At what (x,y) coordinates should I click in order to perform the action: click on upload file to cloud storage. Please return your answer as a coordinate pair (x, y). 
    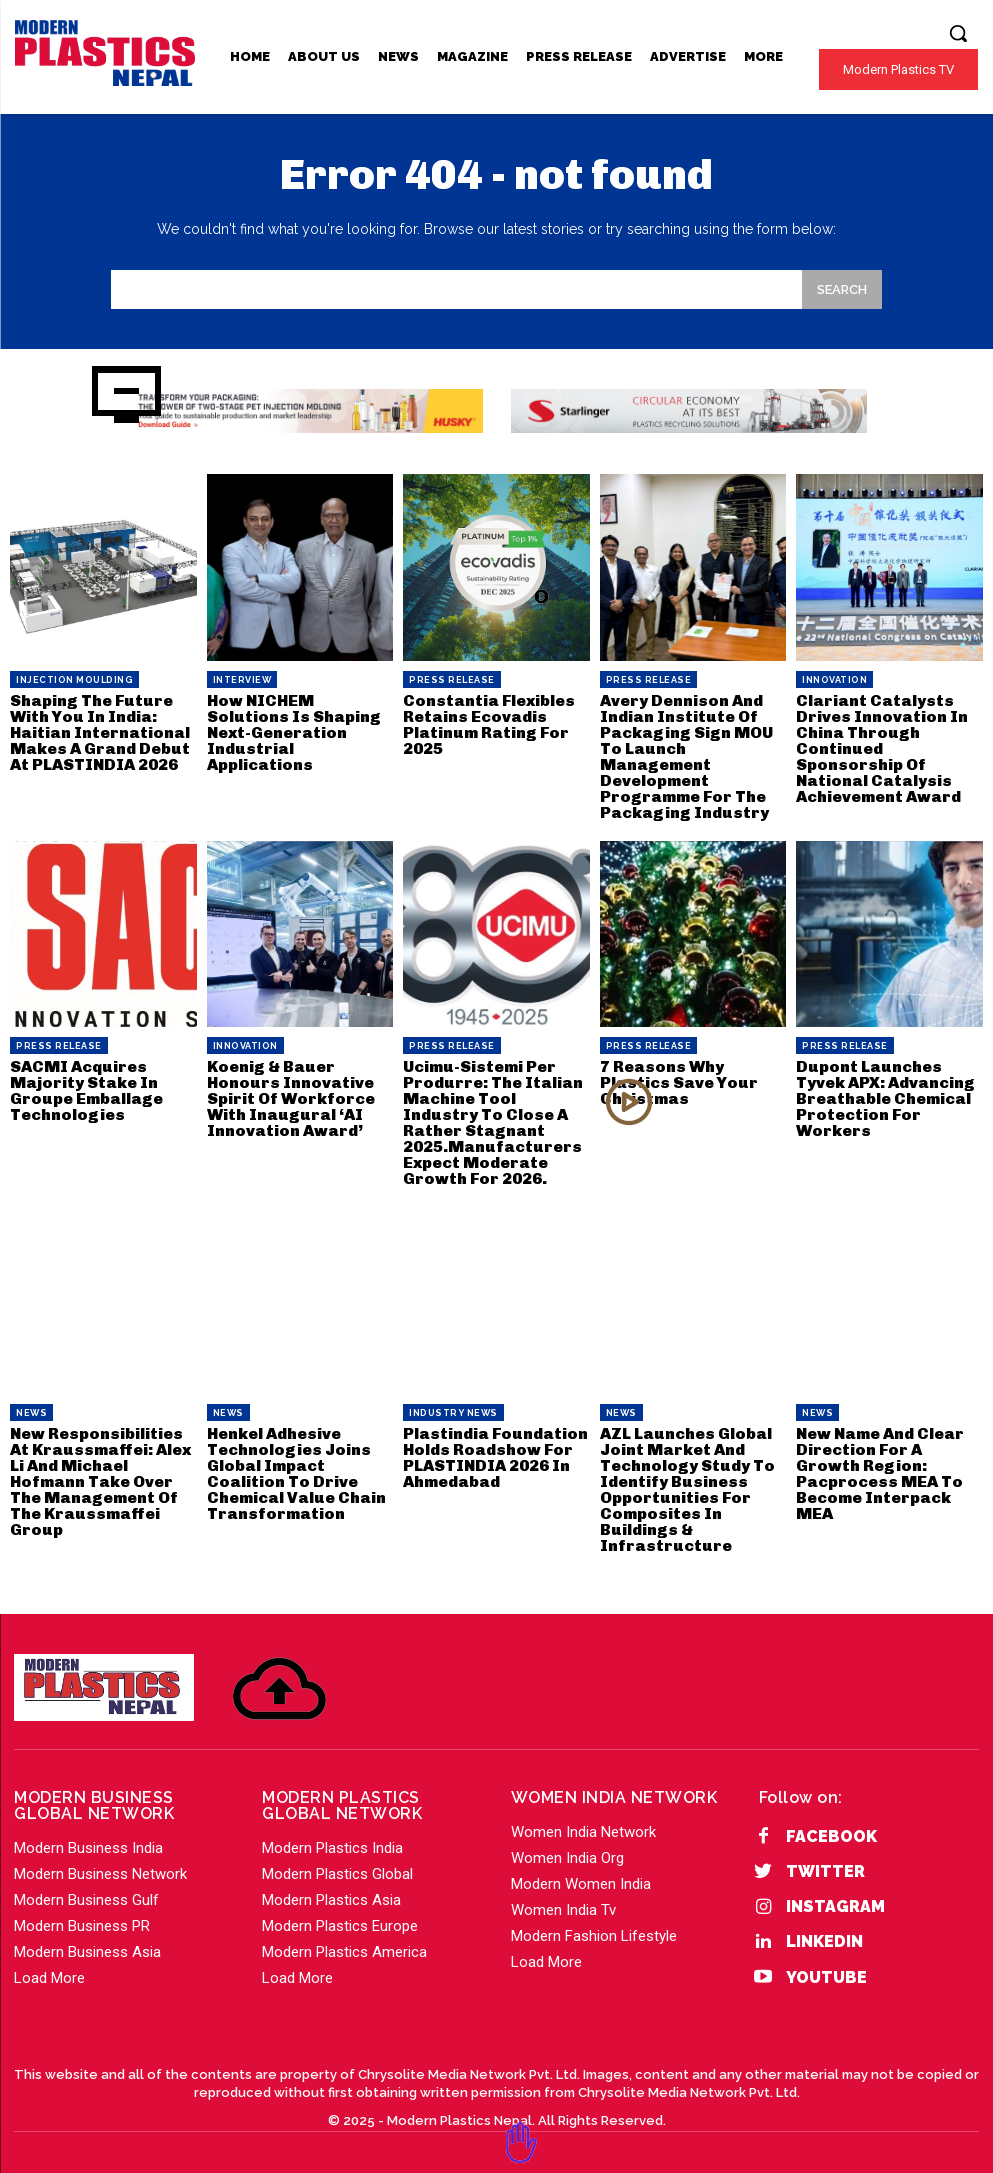
    Looking at the image, I should click on (279, 1688).